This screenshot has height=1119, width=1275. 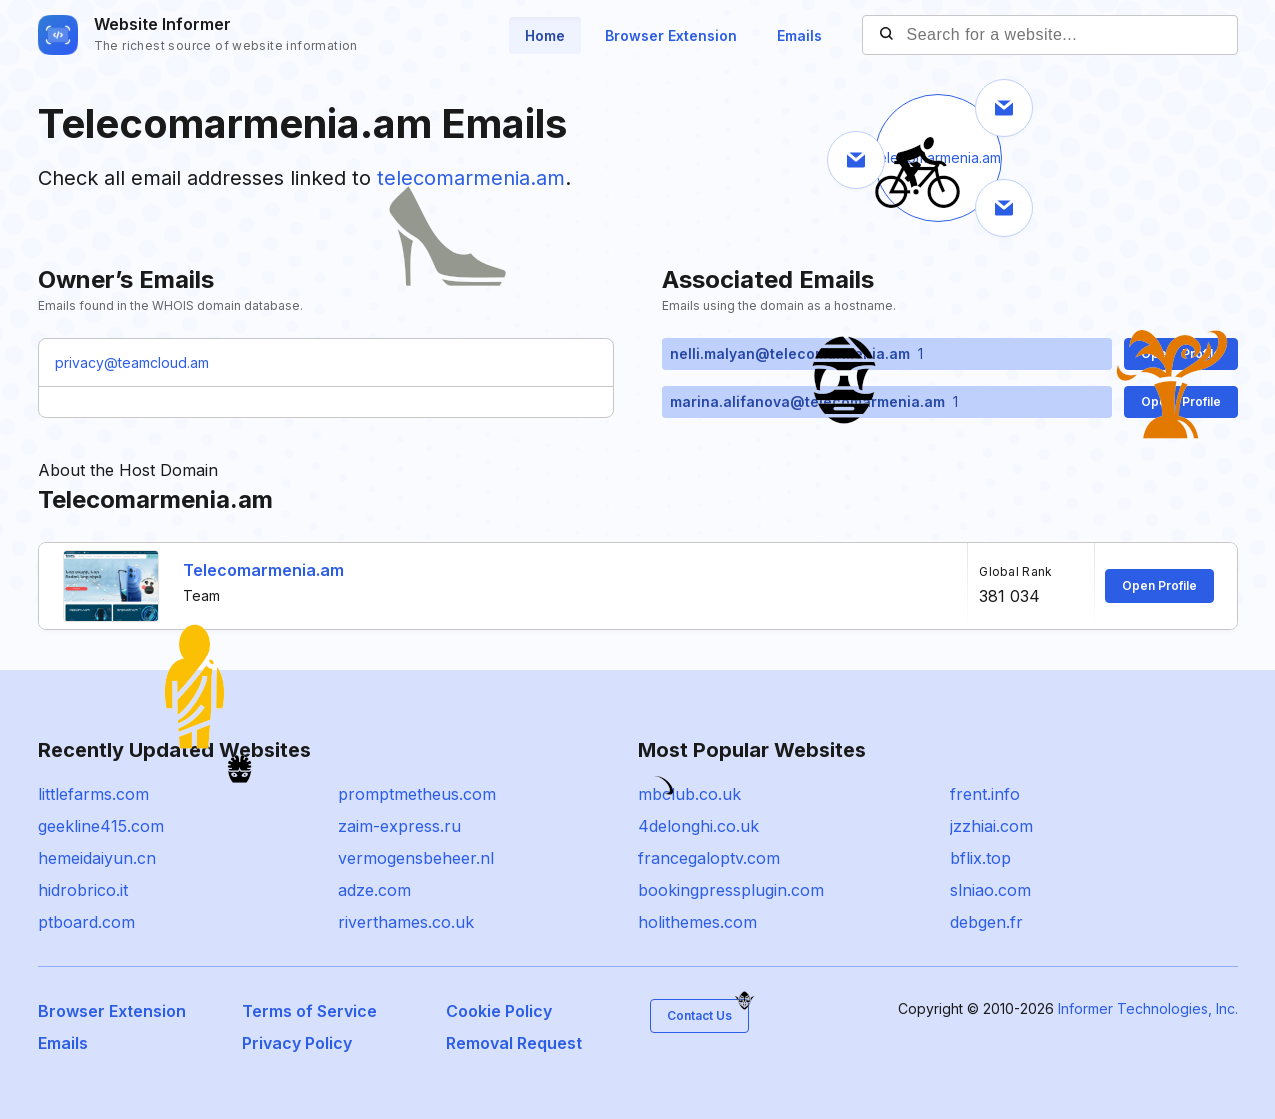 I want to click on toggle invisibility or stealth mode, so click(x=844, y=380).